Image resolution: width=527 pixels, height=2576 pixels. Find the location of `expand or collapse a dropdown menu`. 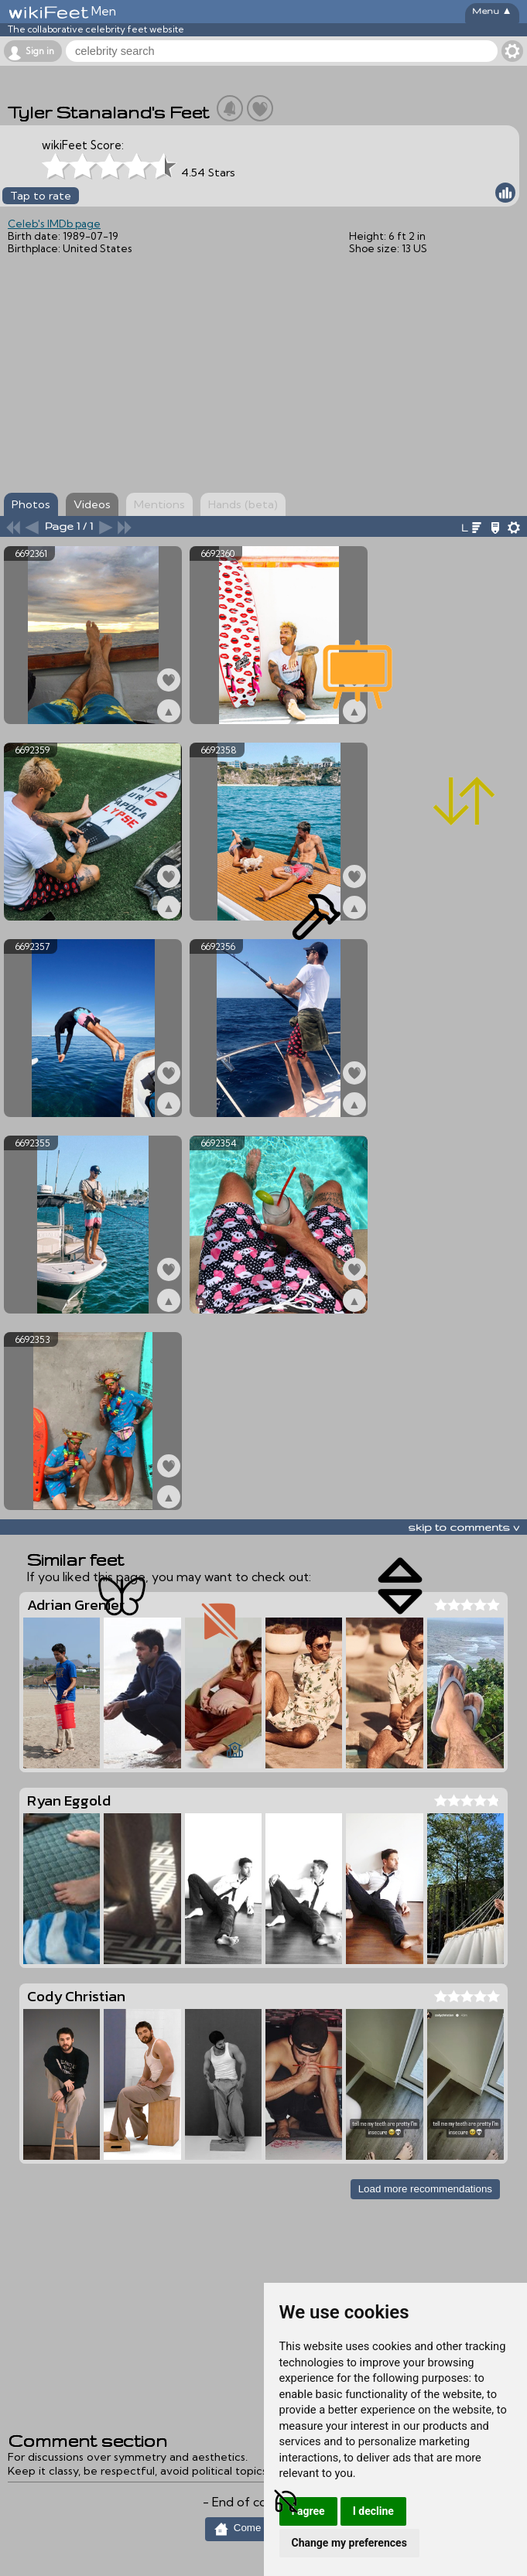

expand or collapse a dropdown menu is located at coordinates (400, 1586).